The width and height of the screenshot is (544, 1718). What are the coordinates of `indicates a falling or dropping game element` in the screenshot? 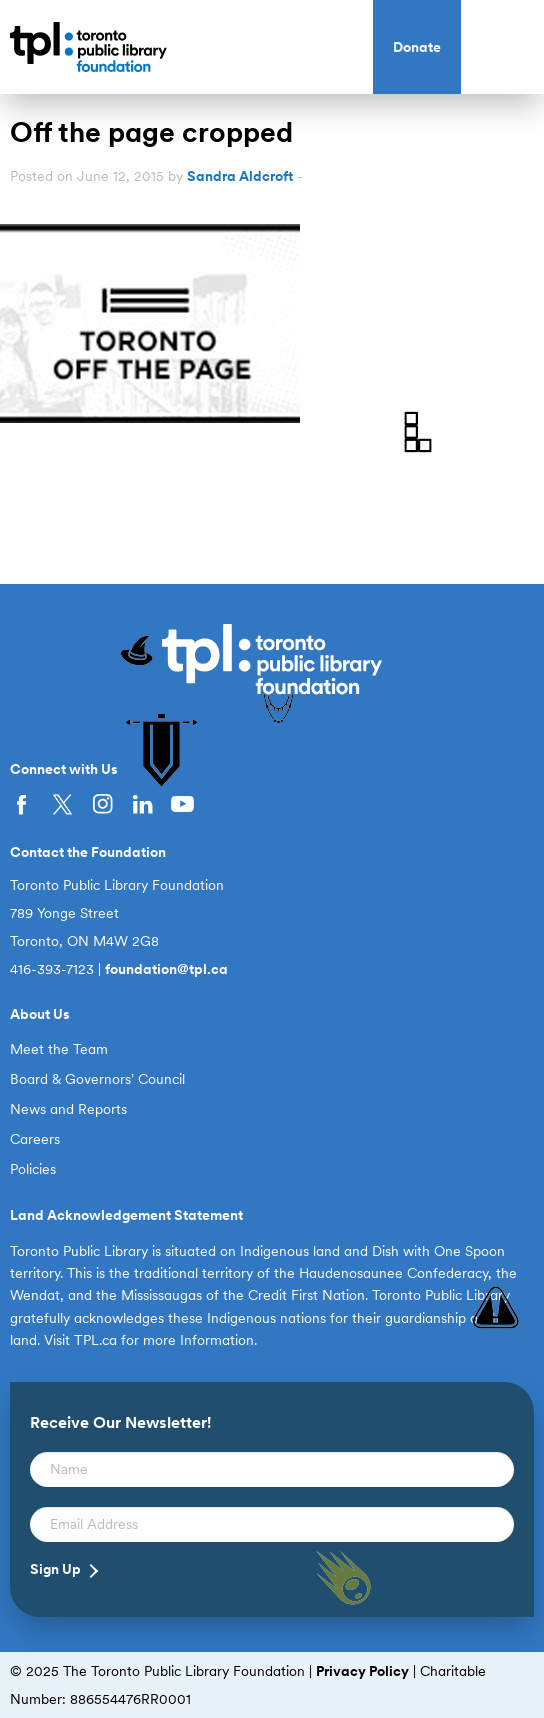 It's located at (343, 1577).